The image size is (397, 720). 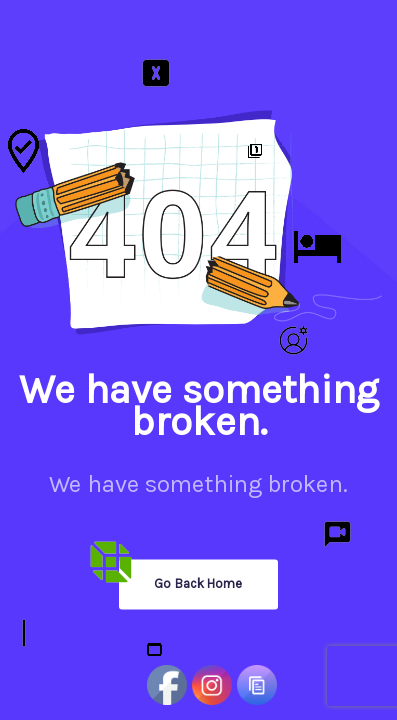 I want to click on open a web browser or web view, so click(x=154, y=649).